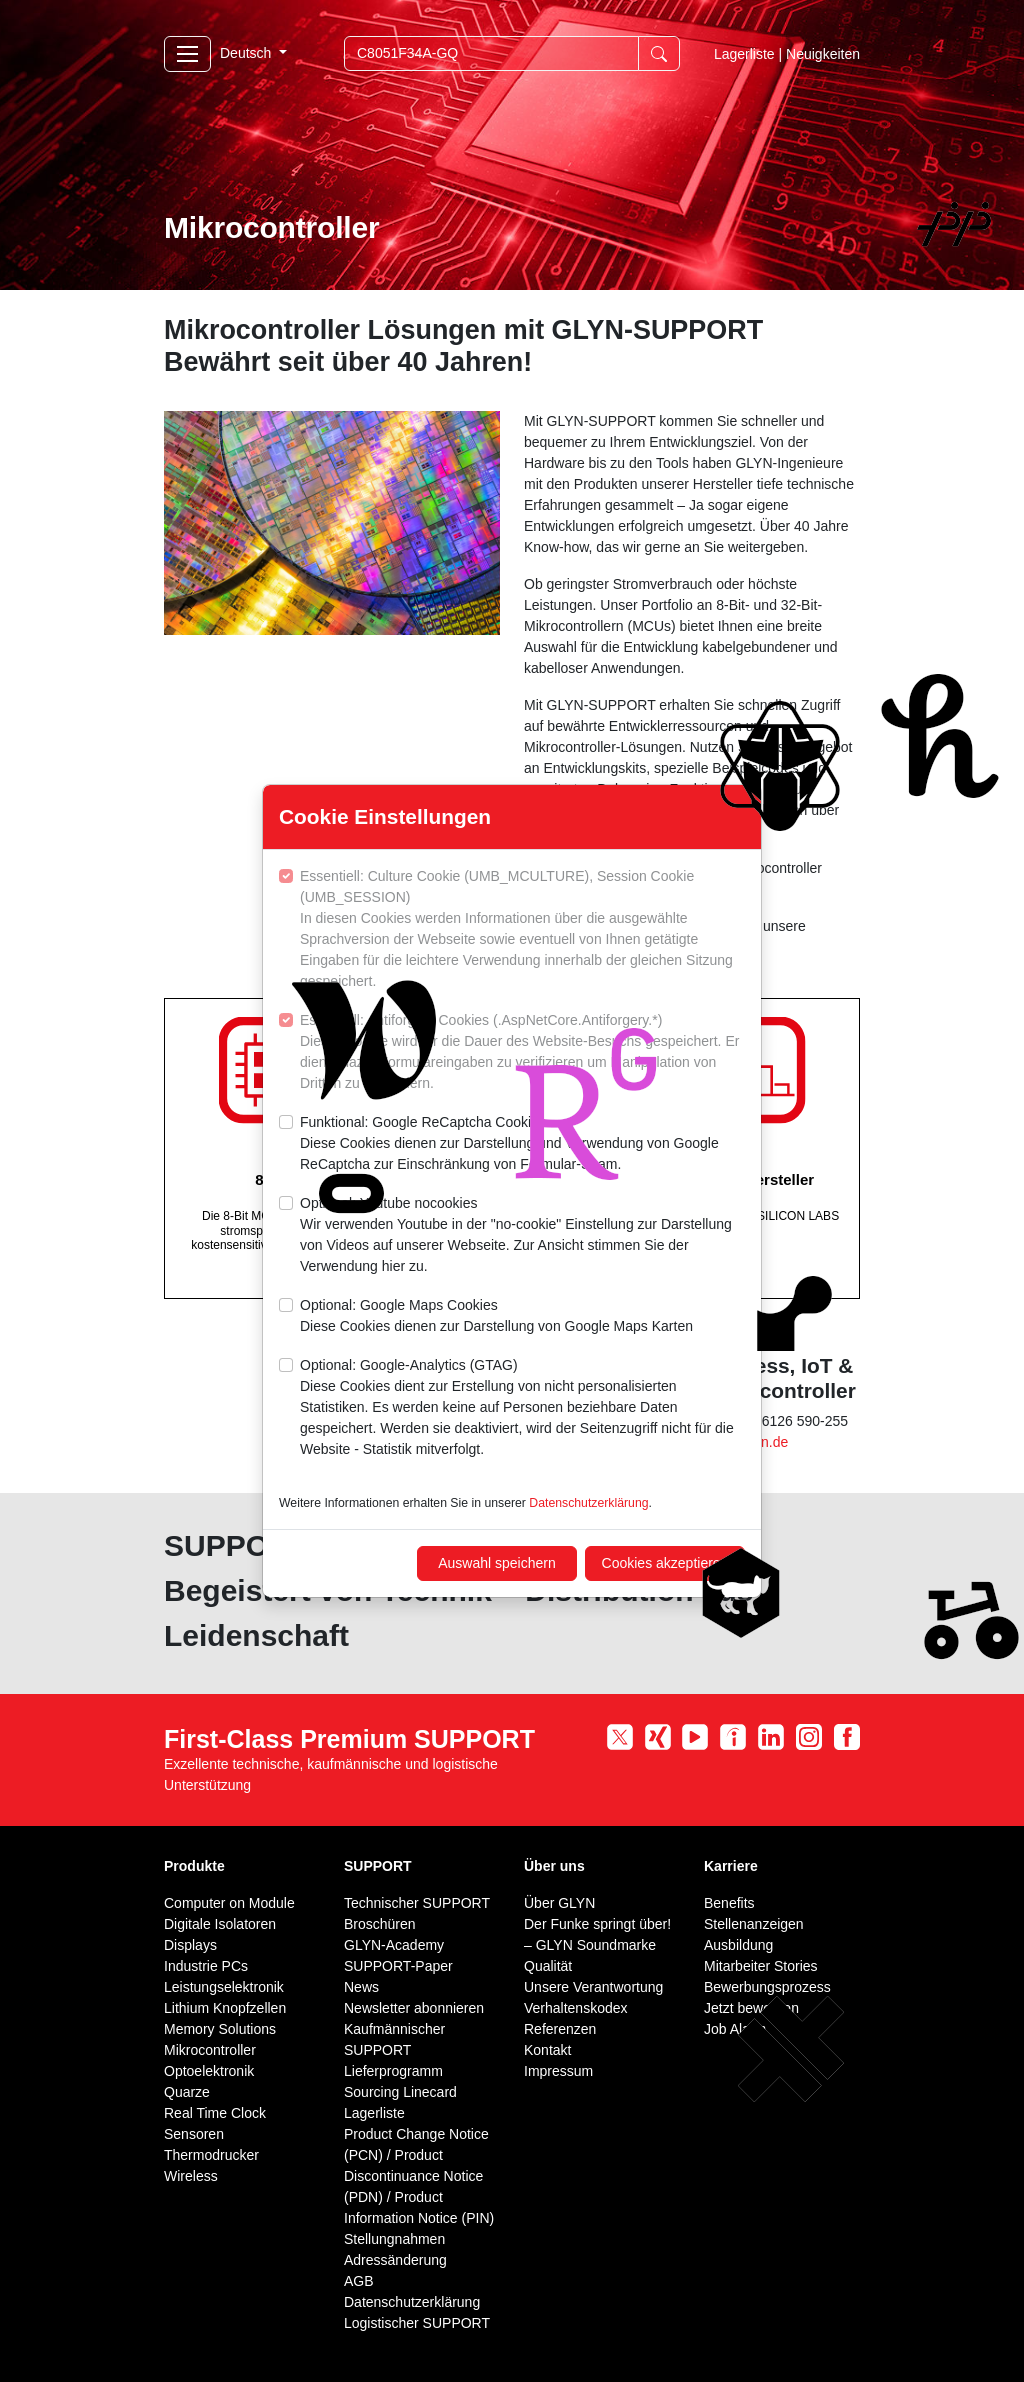 The height and width of the screenshot is (2382, 1024). I want to click on capacitor framework logo, so click(791, 2049).